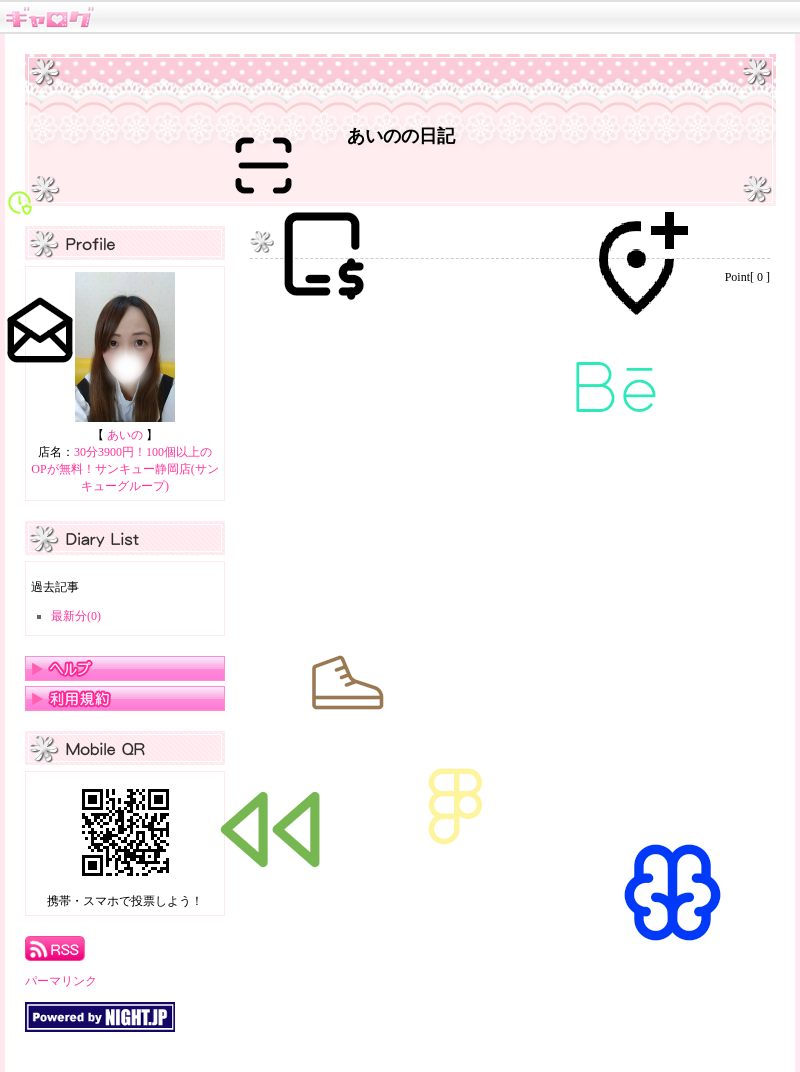 Image resolution: width=800 pixels, height=1072 pixels. I want to click on add a new location pin to the map, so click(636, 263).